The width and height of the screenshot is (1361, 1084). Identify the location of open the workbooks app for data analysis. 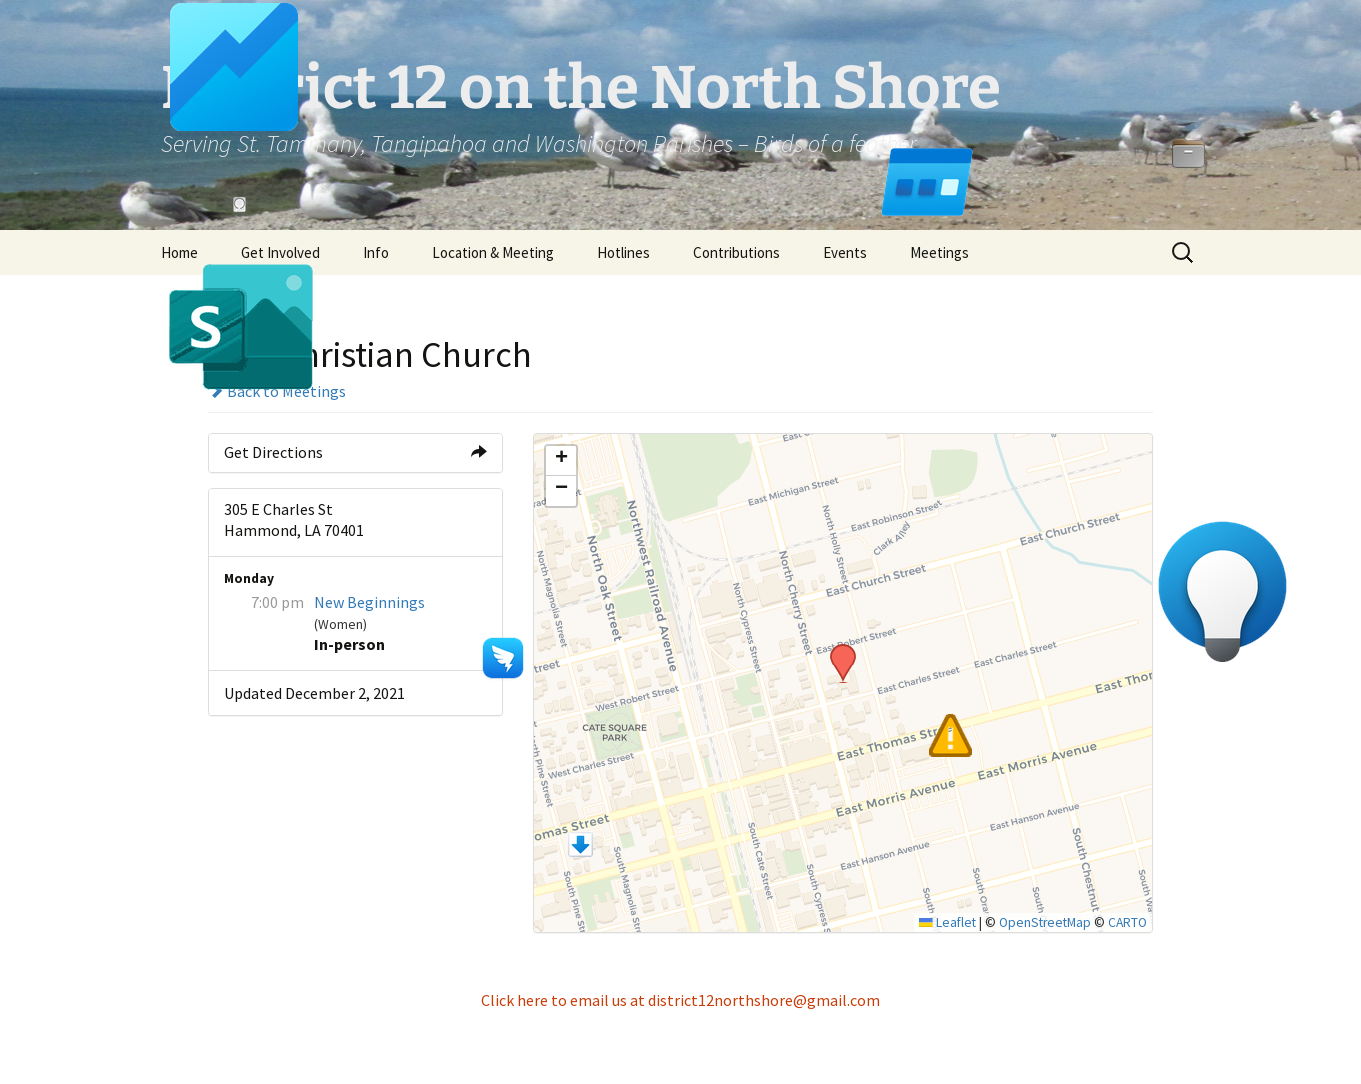
(234, 67).